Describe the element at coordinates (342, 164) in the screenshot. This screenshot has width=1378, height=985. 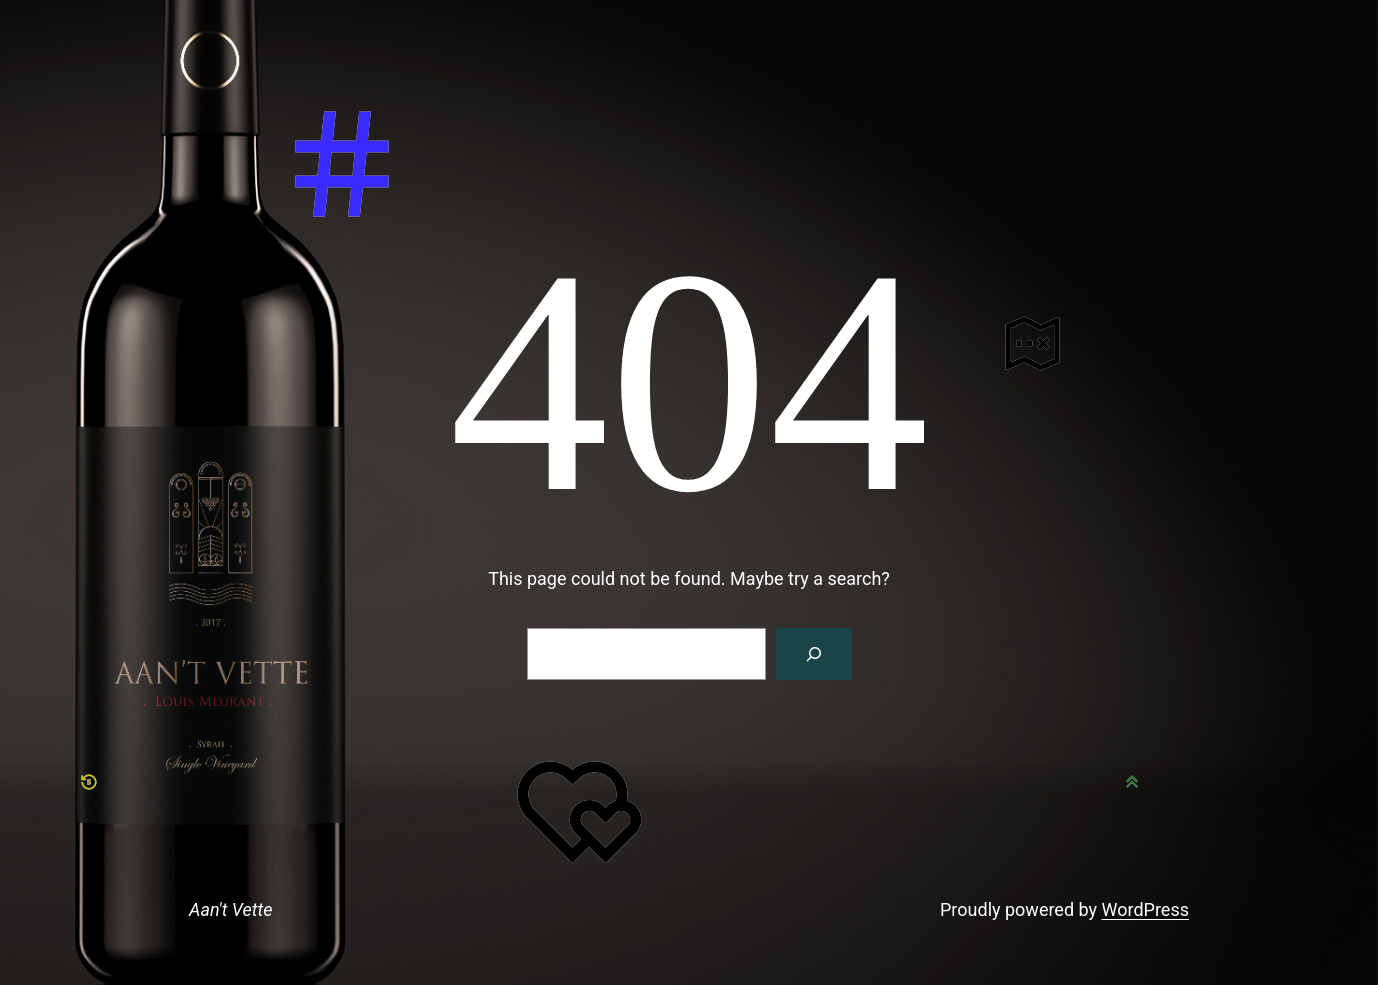
I see `add a hashtag or tag to content` at that location.